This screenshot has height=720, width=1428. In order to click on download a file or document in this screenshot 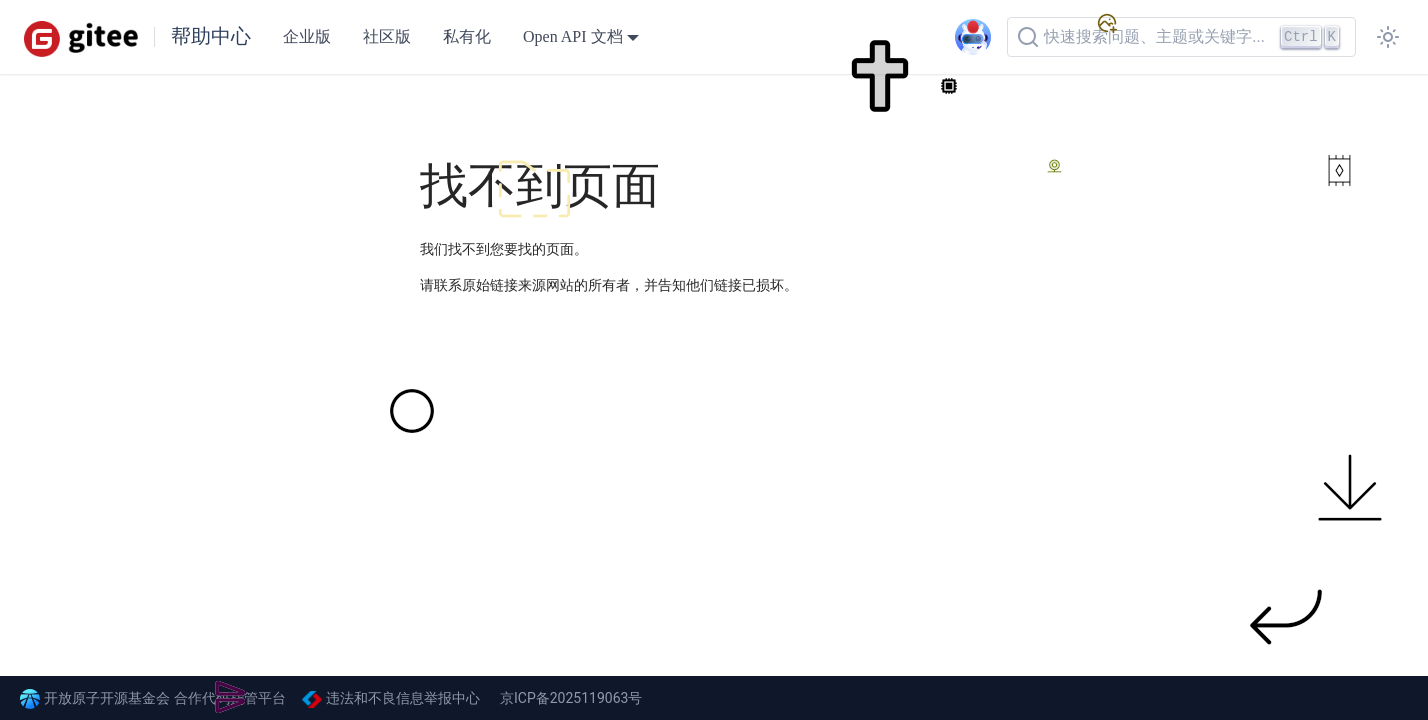, I will do `click(1350, 489)`.